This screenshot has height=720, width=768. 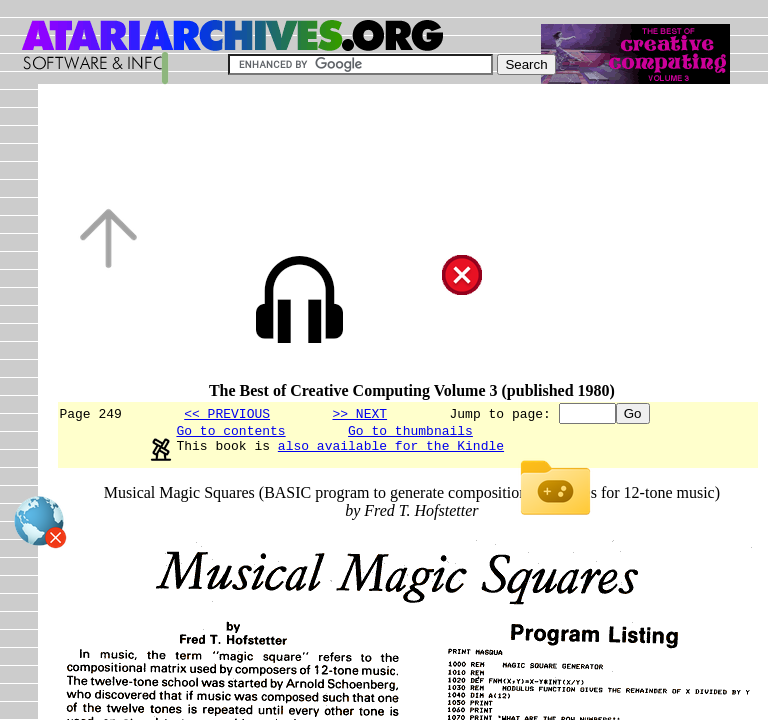 What do you see at coordinates (555, 489) in the screenshot?
I see `open your games folder` at bounding box center [555, 489].